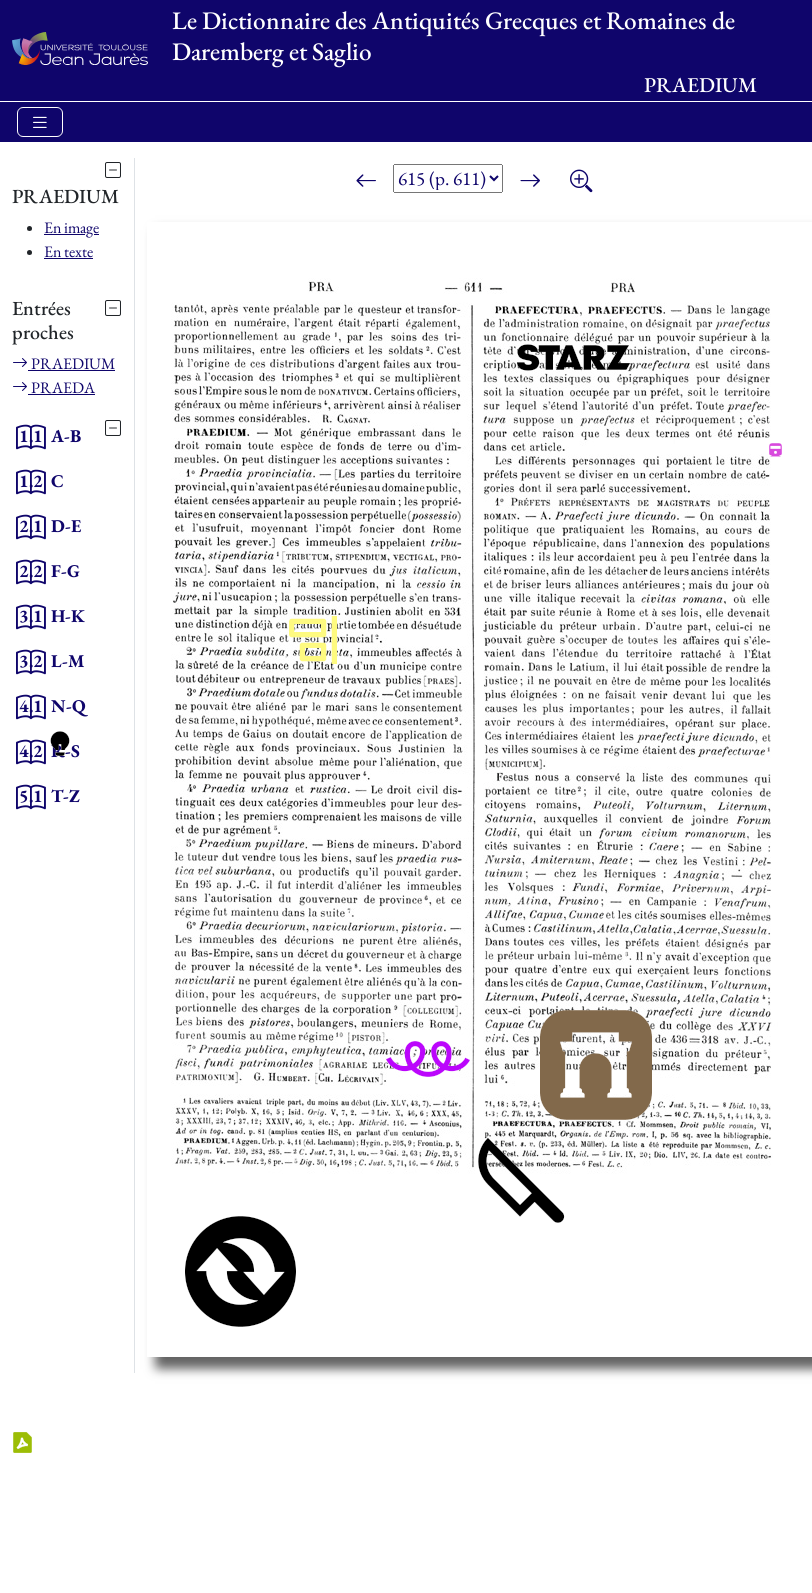 The width and height of the screenshot is (812, 1593). Describe the element at coordinates (519, 1181) in the screenshot. I see `access cooking or recipe features` at that location.